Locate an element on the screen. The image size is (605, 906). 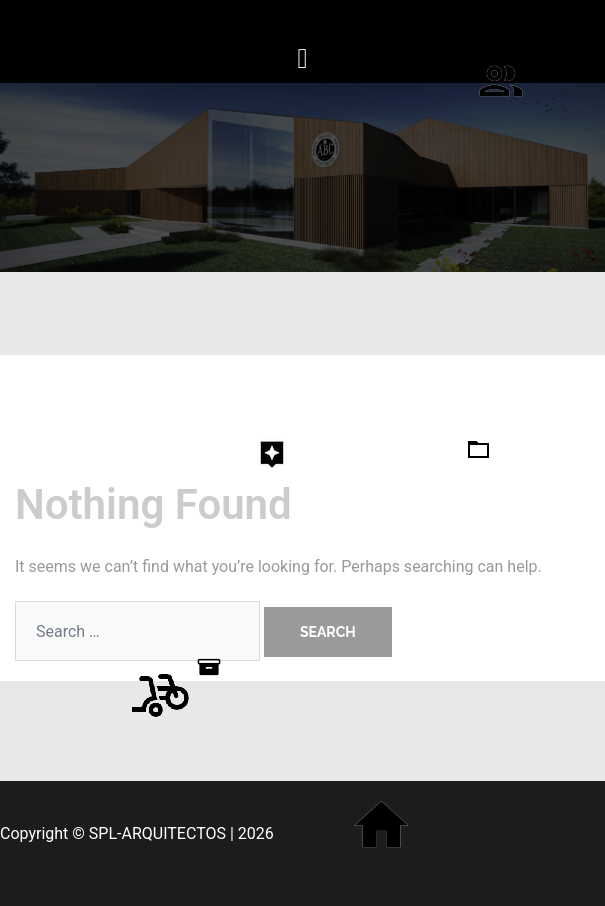
navigate to home screen is located at coordinates (381, 825).